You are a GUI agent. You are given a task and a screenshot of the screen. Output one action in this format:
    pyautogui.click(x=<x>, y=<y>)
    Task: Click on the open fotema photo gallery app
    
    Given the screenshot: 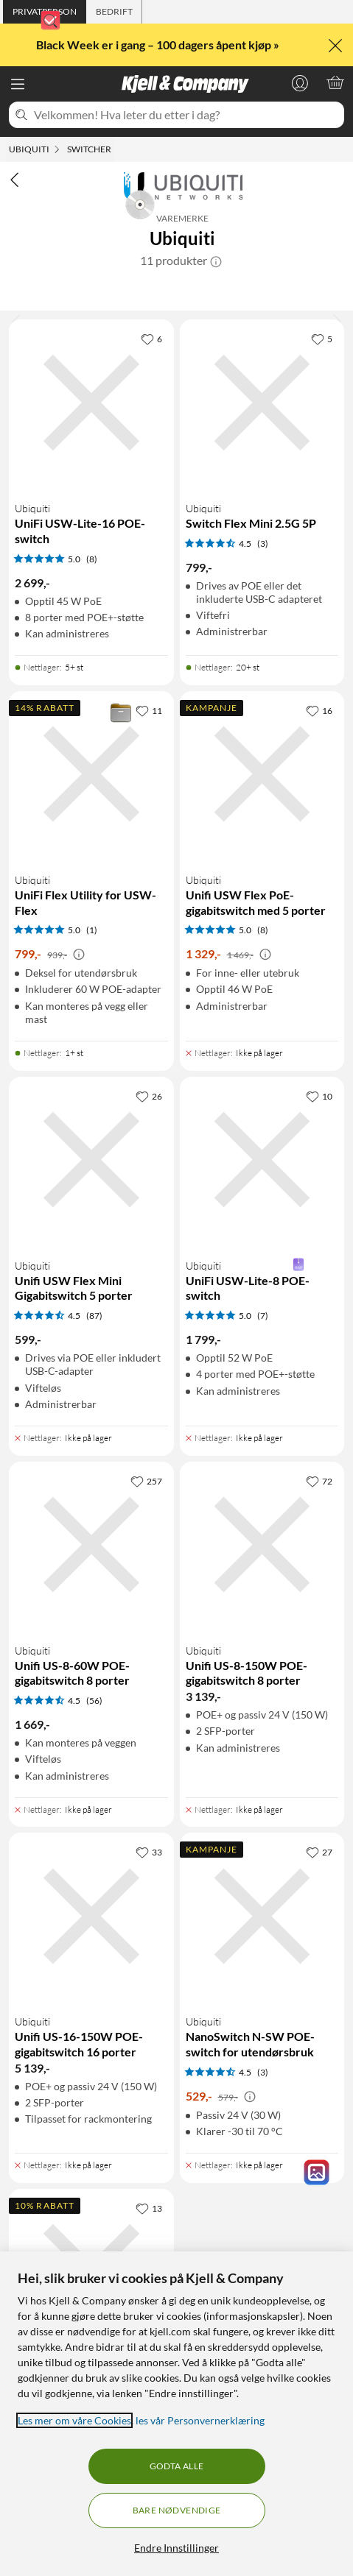 What is the action you would take?
    pyautogui.click(x=316, y=2172)
    